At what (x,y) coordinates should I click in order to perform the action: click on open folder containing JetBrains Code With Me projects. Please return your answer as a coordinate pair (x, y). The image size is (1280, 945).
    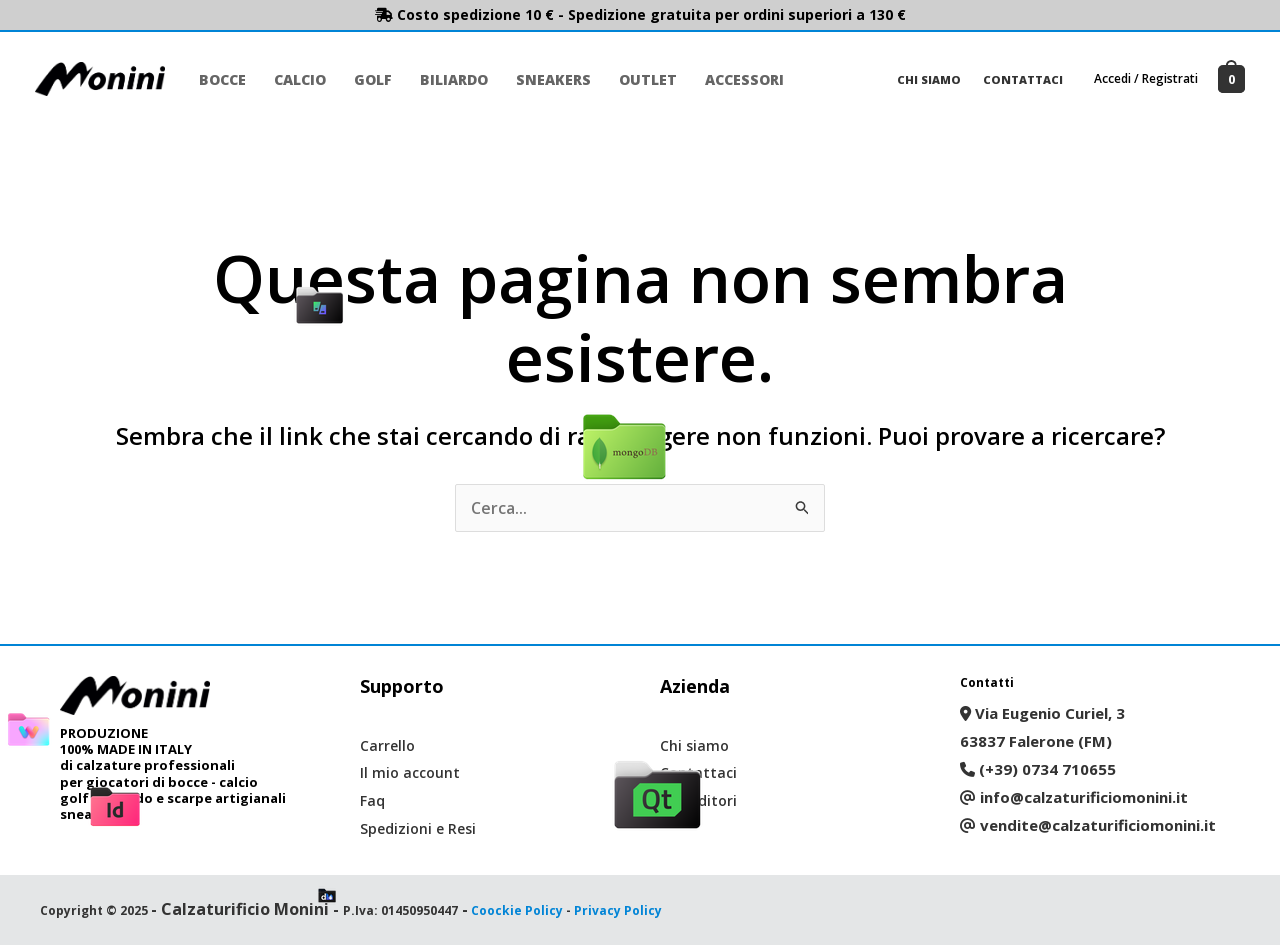
    Looking at the image, I should click on (319, 306).